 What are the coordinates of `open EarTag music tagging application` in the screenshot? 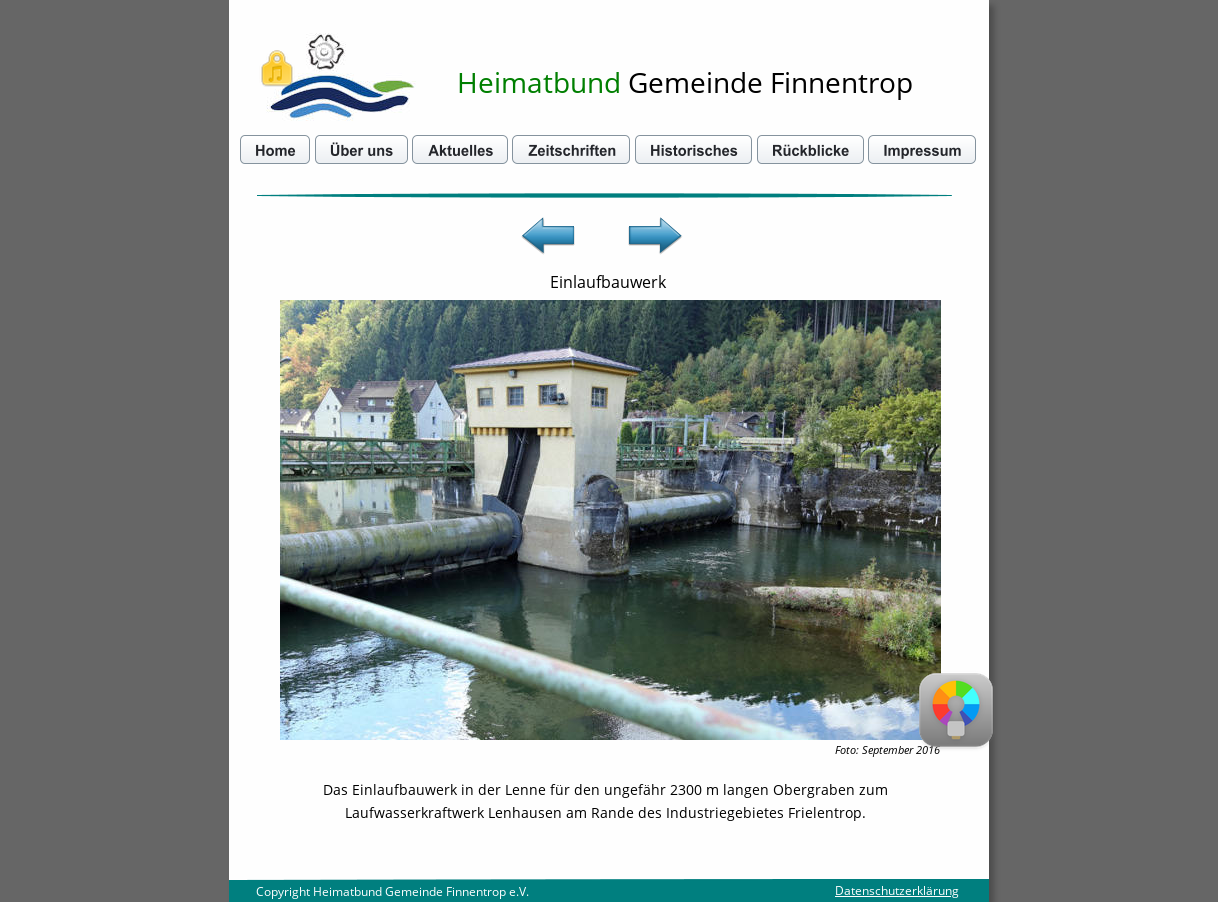 It's located at (277, 68).